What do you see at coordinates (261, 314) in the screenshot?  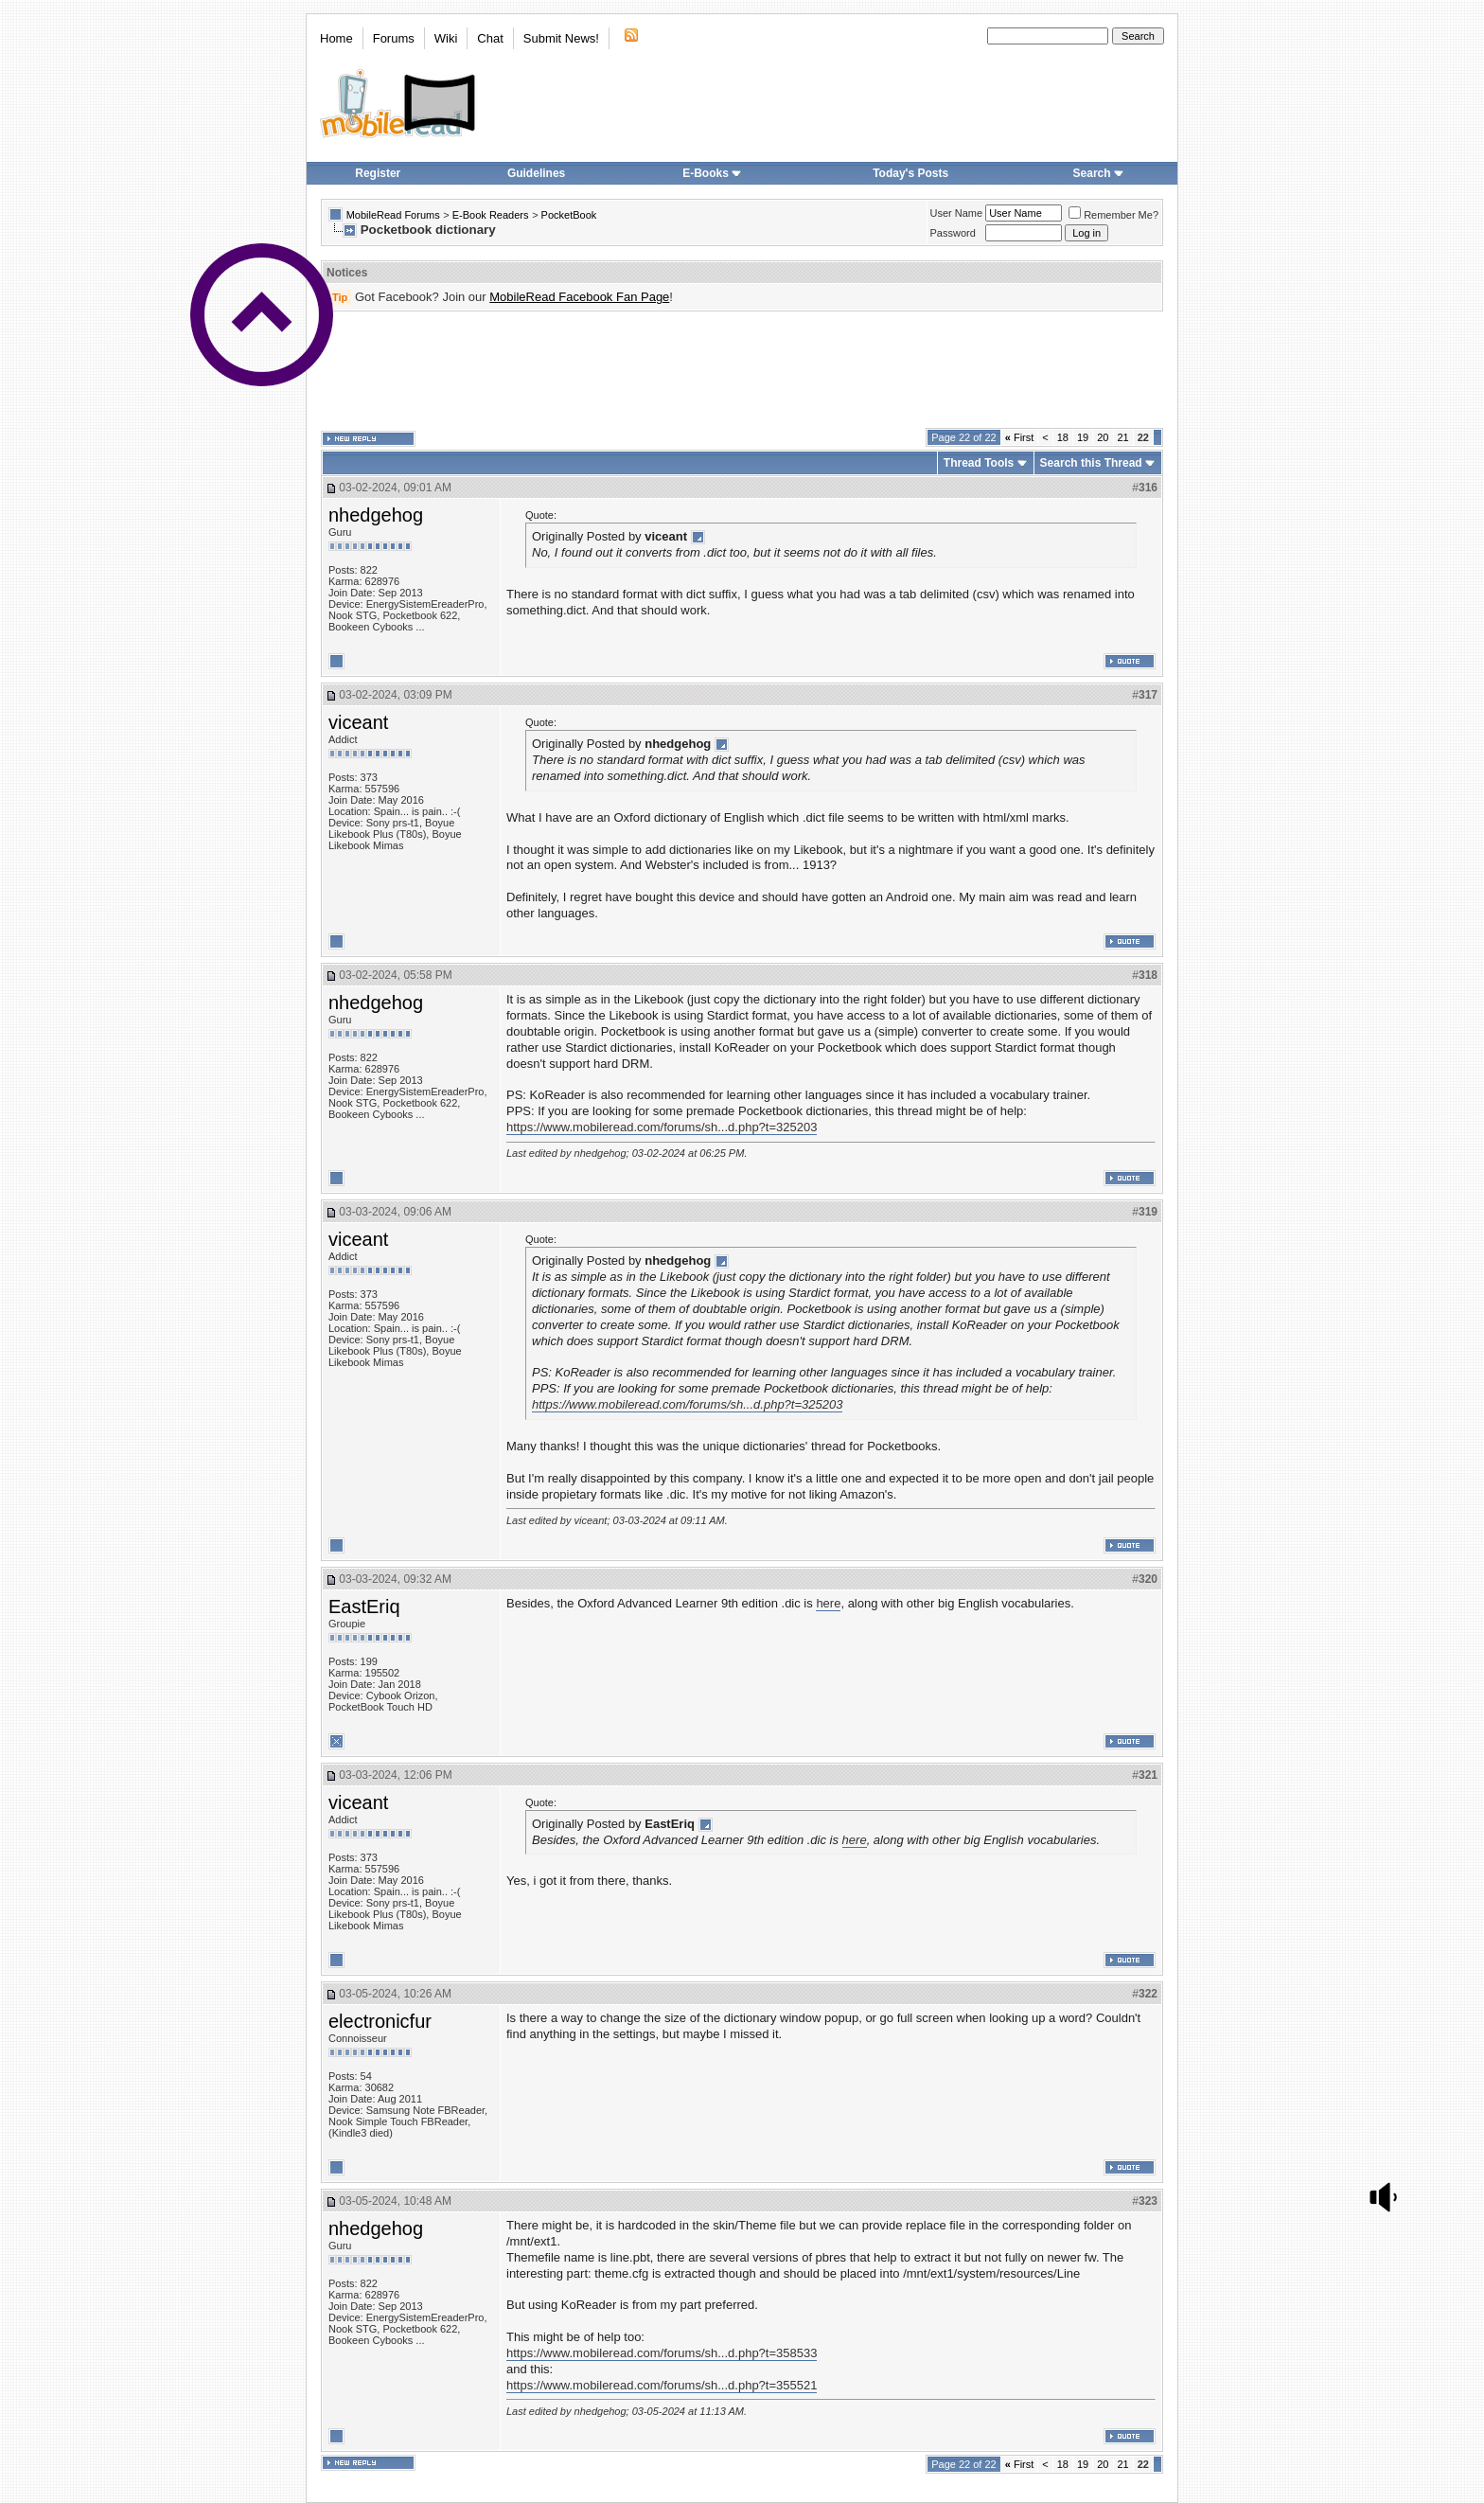 I see `scroll up or return to top of page` at bounding box center [261, 314].